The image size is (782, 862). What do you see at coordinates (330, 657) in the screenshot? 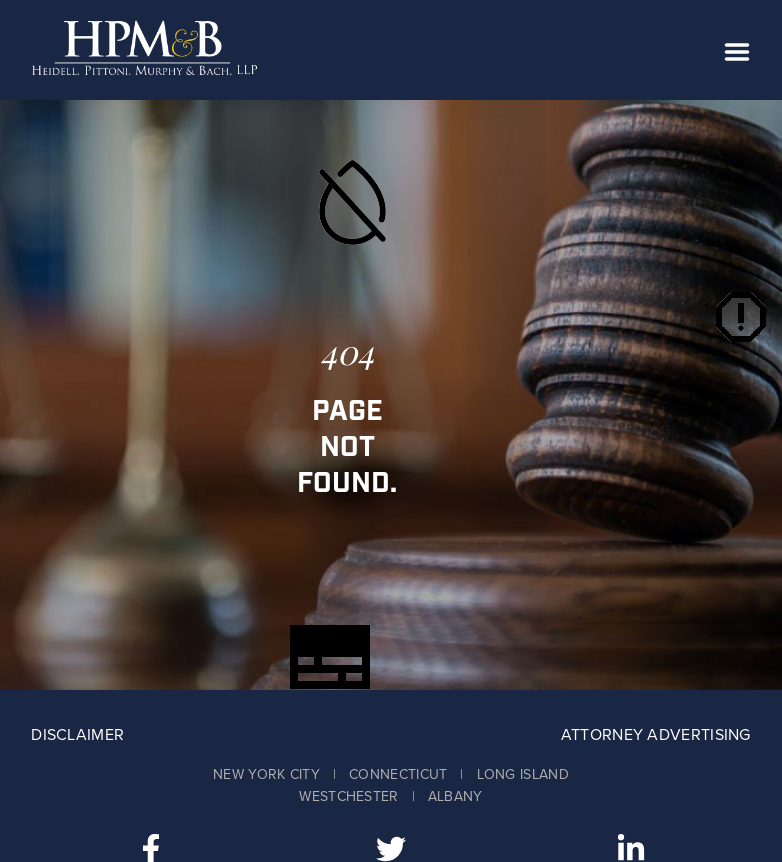
I see `enable subtitles or closed captions` at bounding box center [330, 657].